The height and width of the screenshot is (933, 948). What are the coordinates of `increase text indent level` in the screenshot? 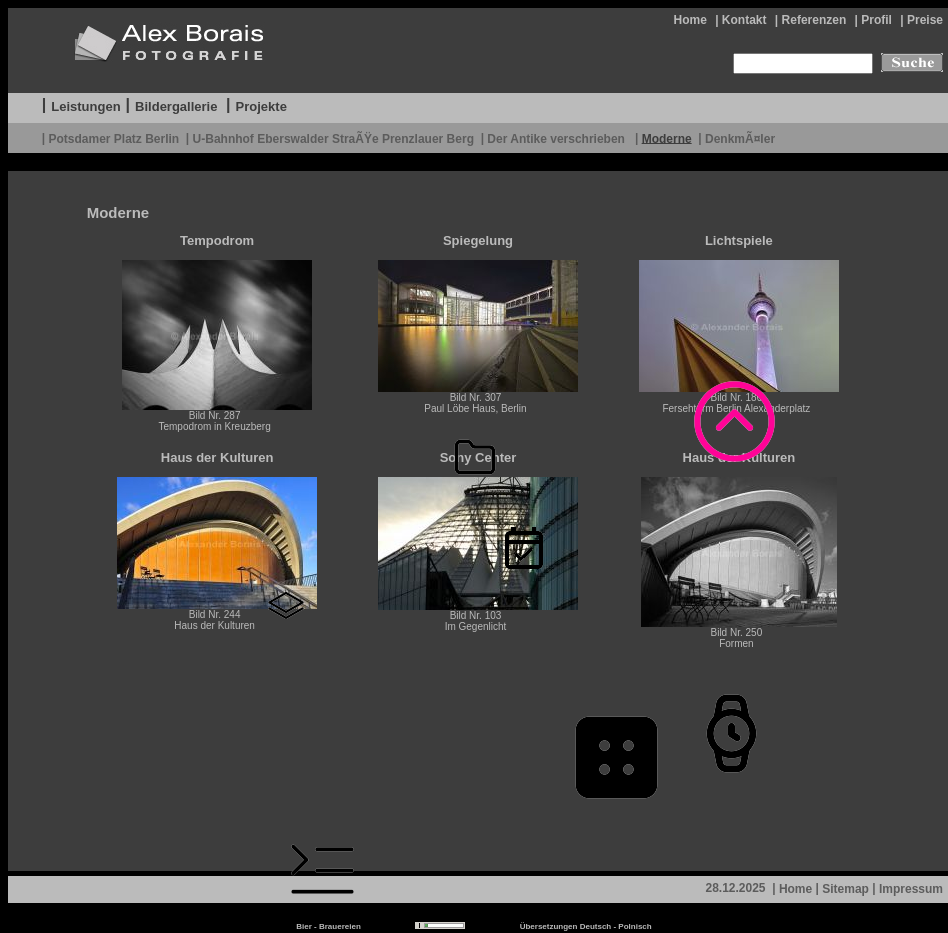 It's located at (322, 870).